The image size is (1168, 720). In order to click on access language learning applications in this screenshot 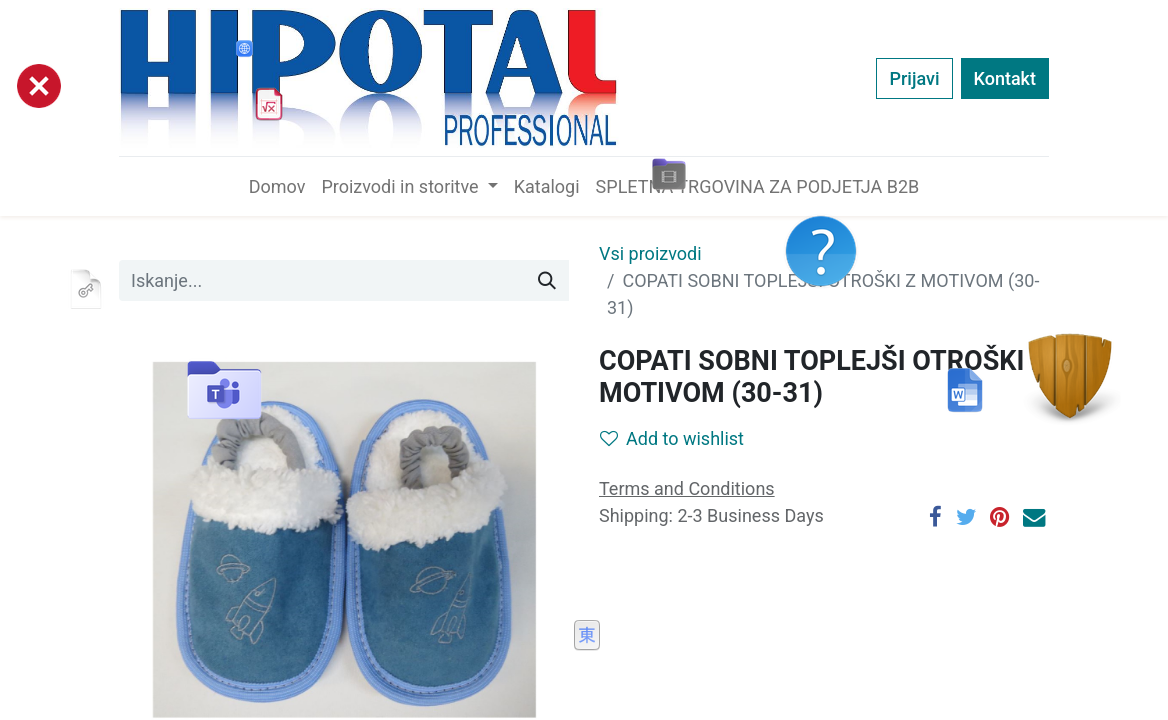, I will do `click(244, 48)`.